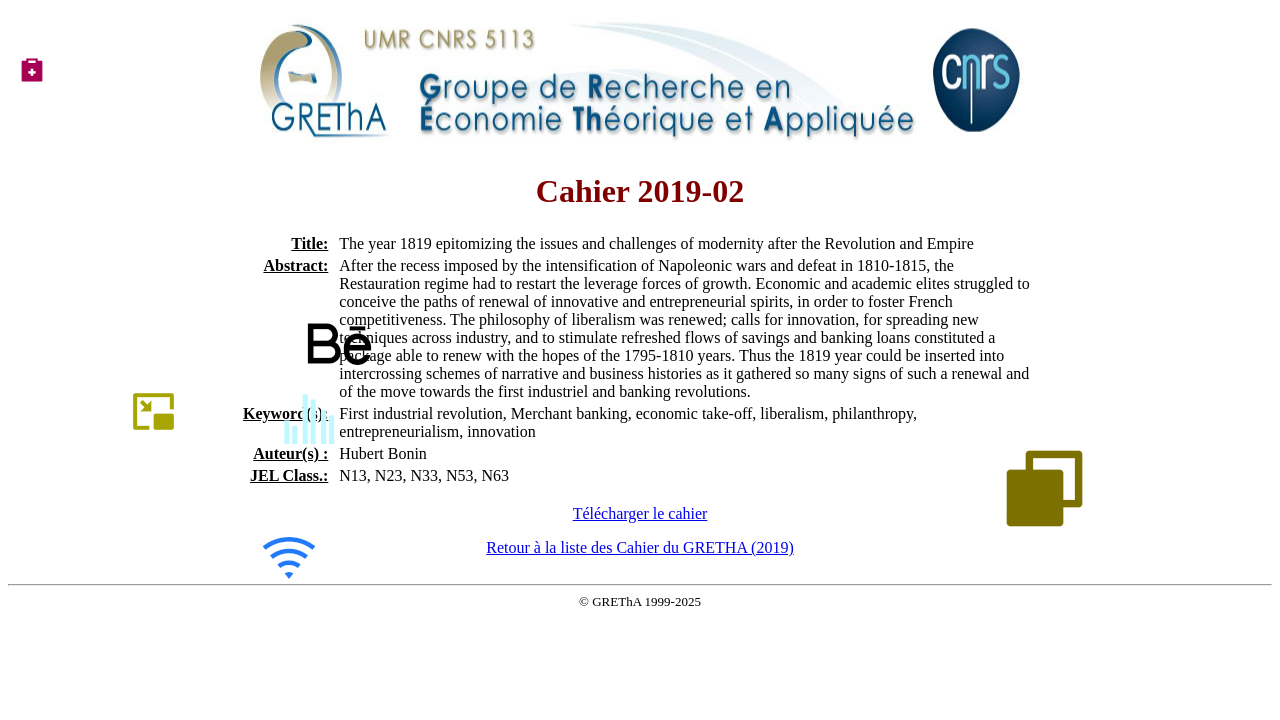  Describe the element at coordinates (1044, 488) in the screenshot. I see `select multiple items` at that location.